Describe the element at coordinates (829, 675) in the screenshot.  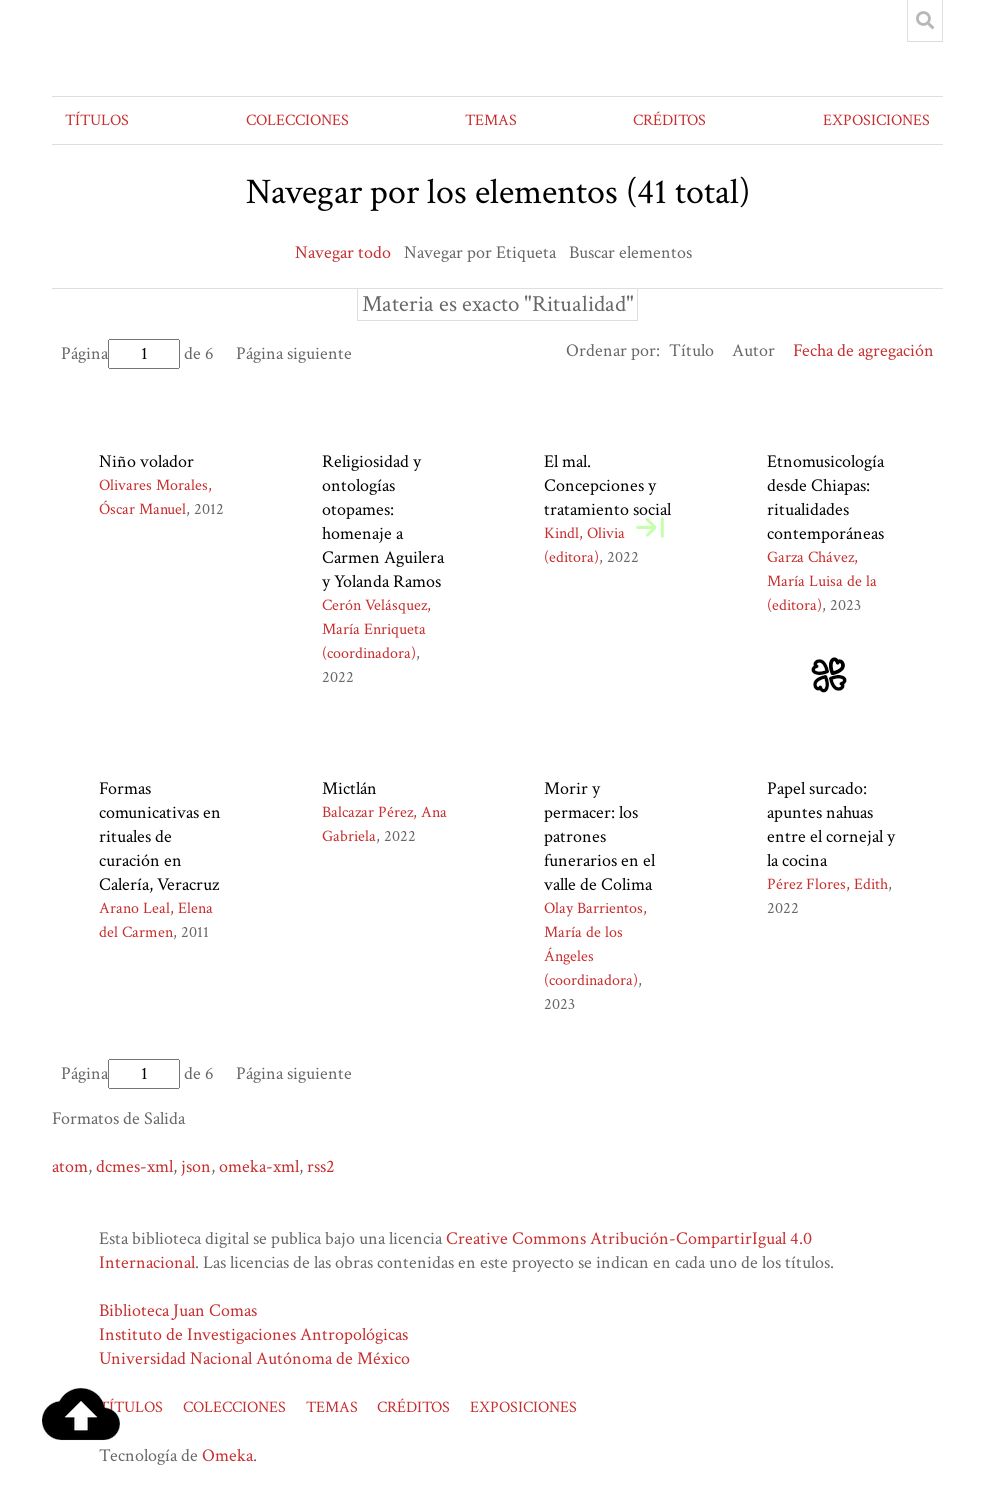
I see `link to 4chan website or community` at that location.